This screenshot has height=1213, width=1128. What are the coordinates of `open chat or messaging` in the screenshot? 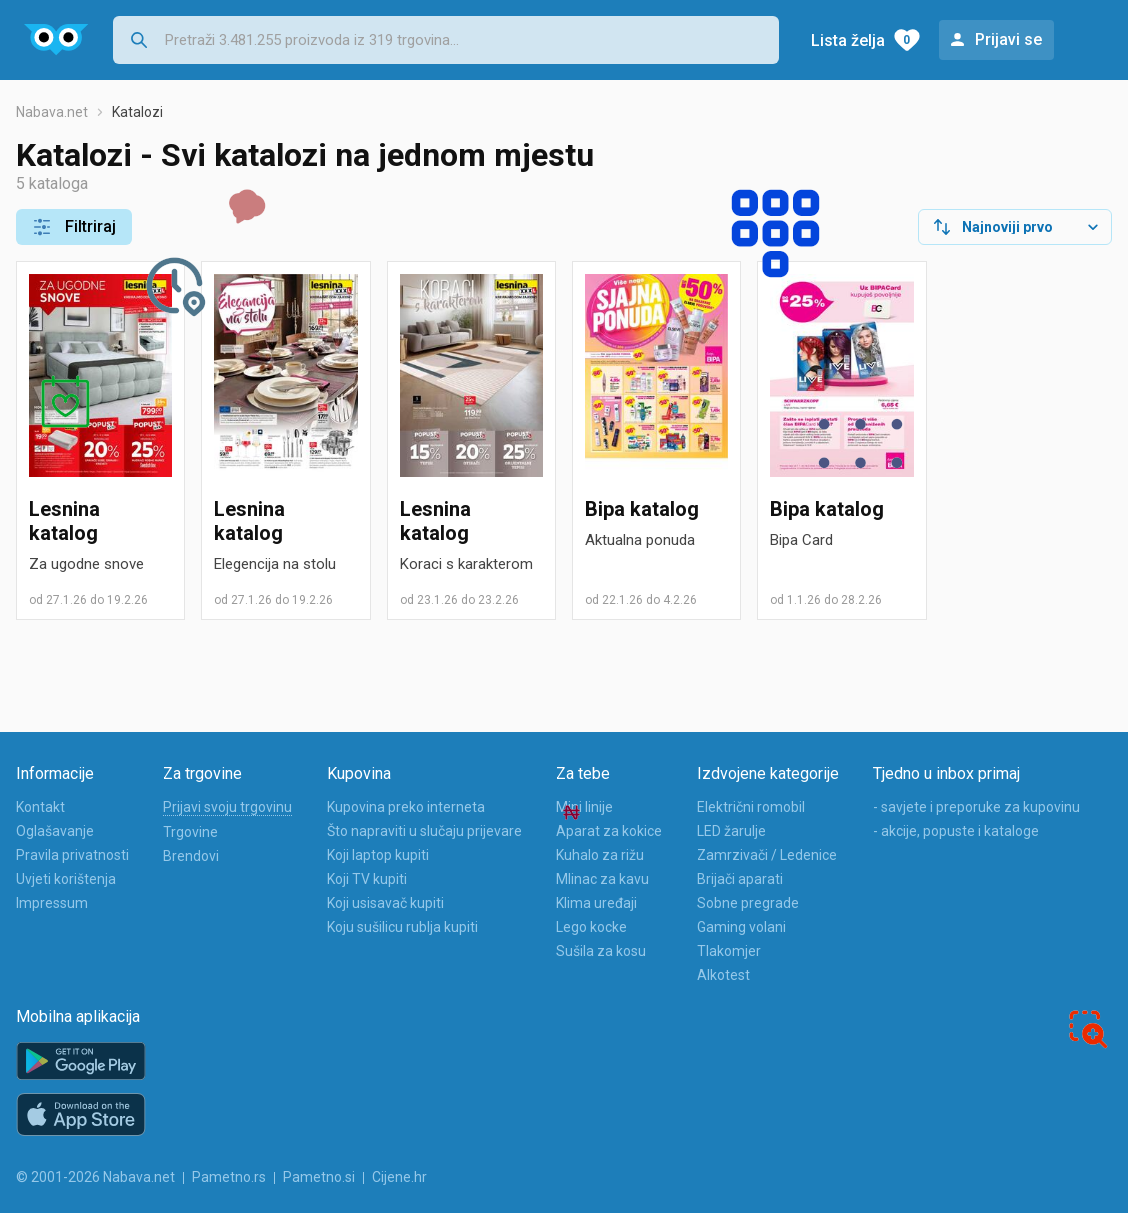 It's located at (246, 206).